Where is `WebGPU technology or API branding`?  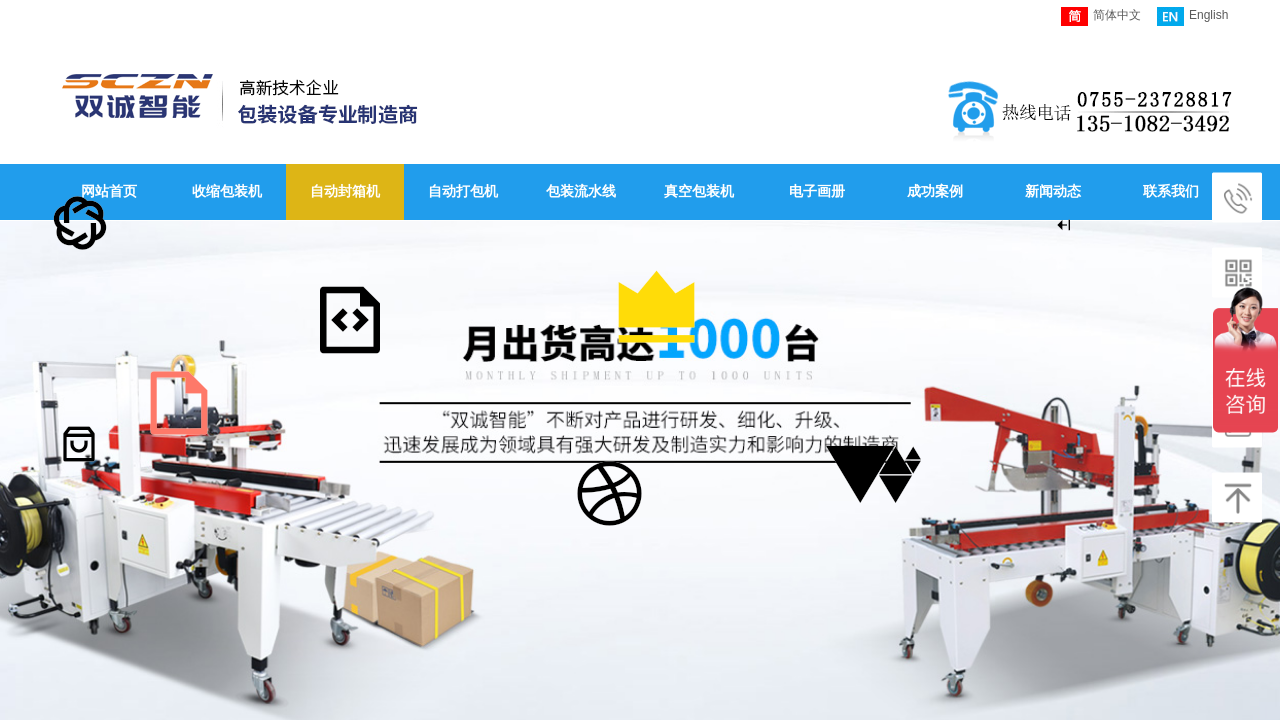
WebGPU technology or API branding is located at coordinates (873, 474).